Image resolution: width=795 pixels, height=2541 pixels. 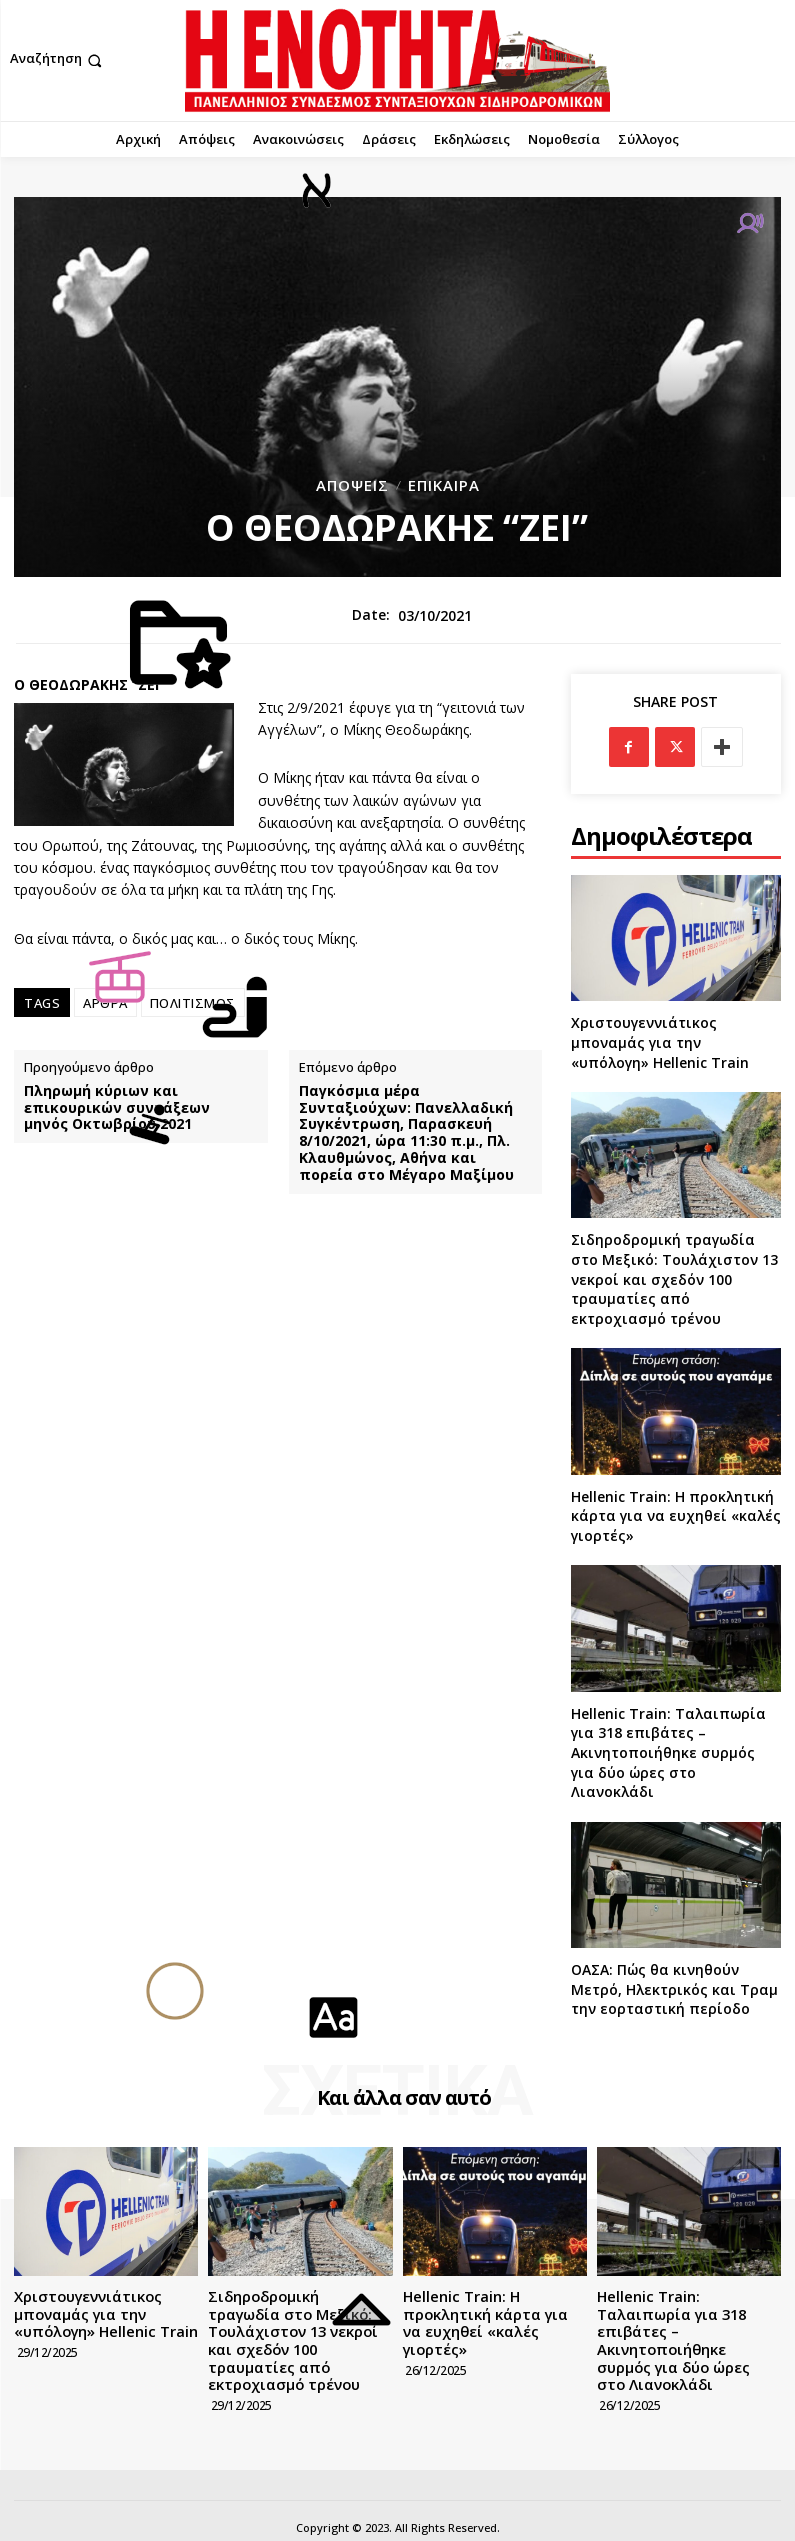 What do you see at coordinates (175, 1991) in the screenshot?
I see `unselected option in a radio button group` at bounding box center [175, 1991].